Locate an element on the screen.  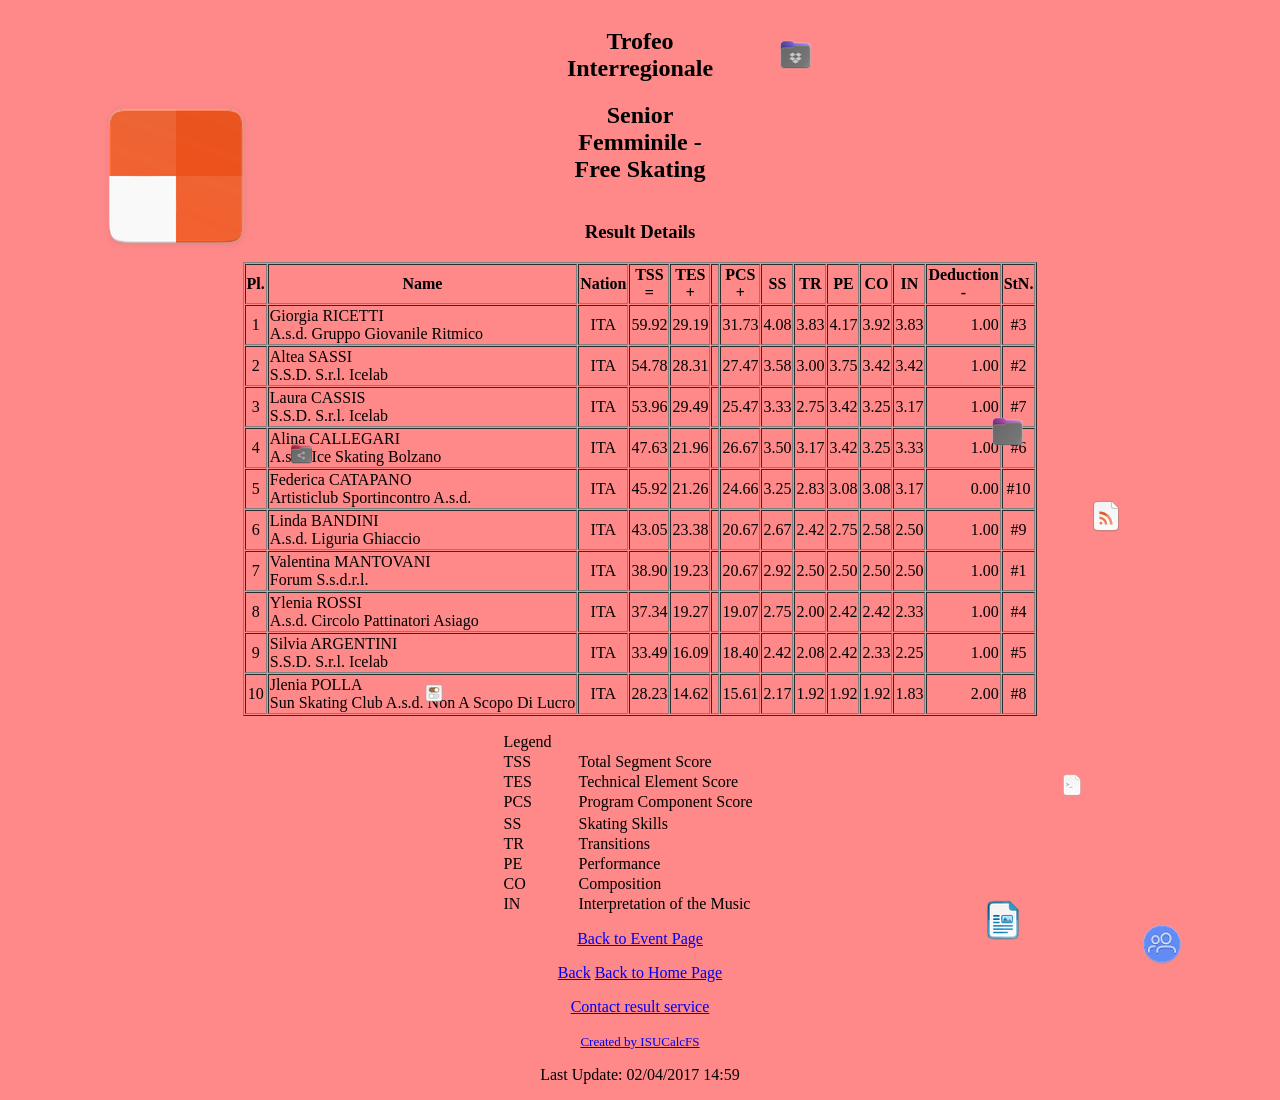
switch to the bottom-left workspace is located at coordinates (176, 176).